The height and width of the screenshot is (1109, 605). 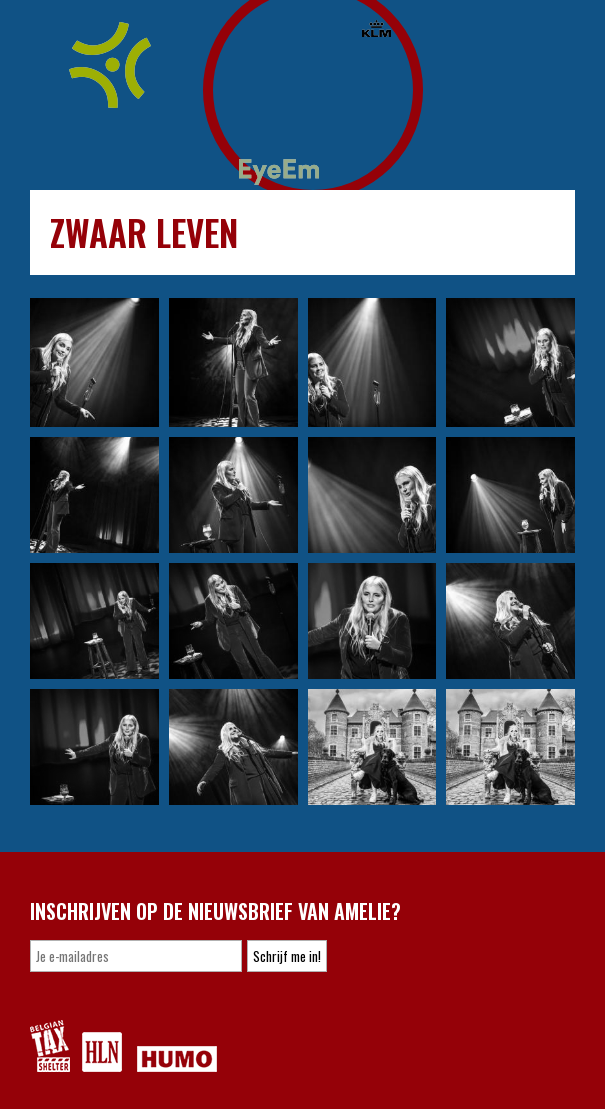 What do you see at coordinates (376, 28) in the screenshot?
I see `visit KLM airline website or app` at bounding box center [376, 28].